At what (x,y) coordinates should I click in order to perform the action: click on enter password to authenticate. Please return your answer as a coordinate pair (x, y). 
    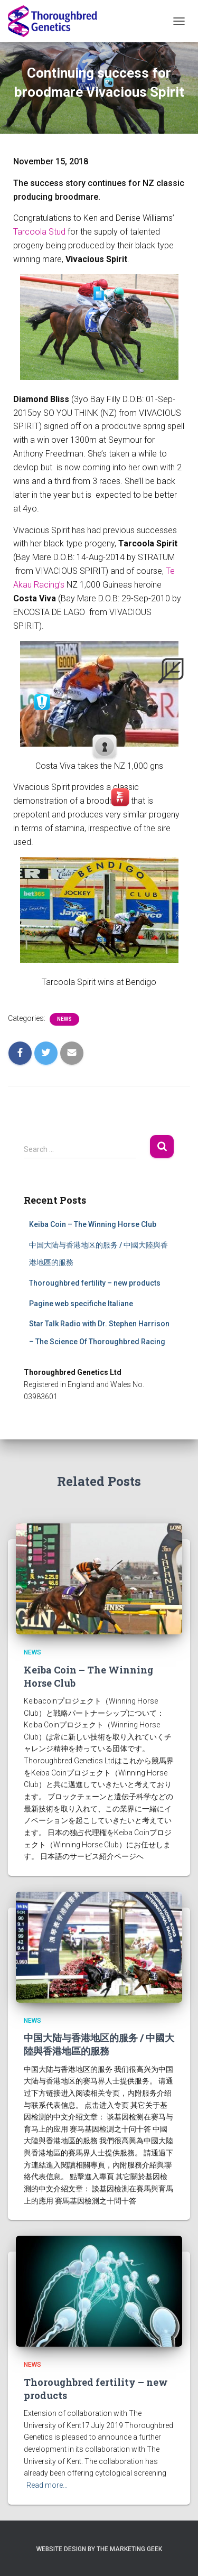
    Looking at the image, I should click on (105, 747).